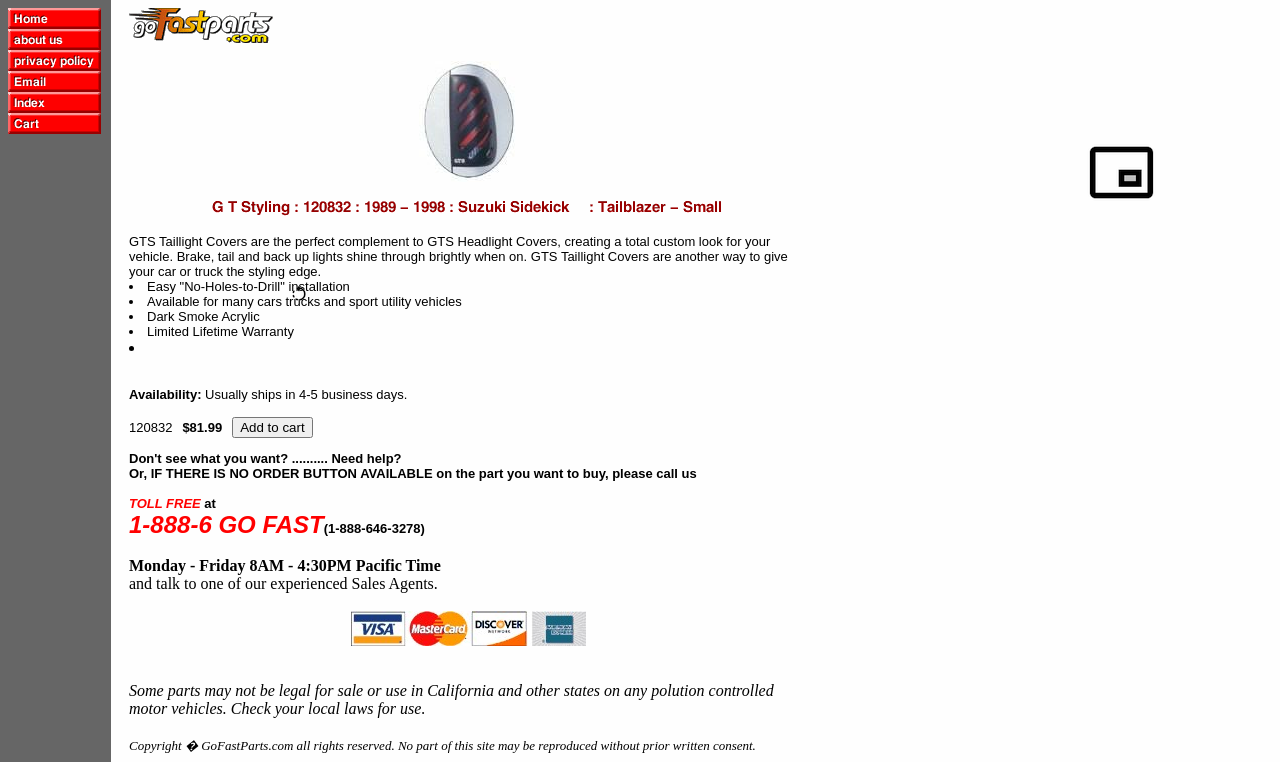  Describe the element at coordinates (1121, 172) in the screenshot. I see `enable picture-in-picture mode` at that location.